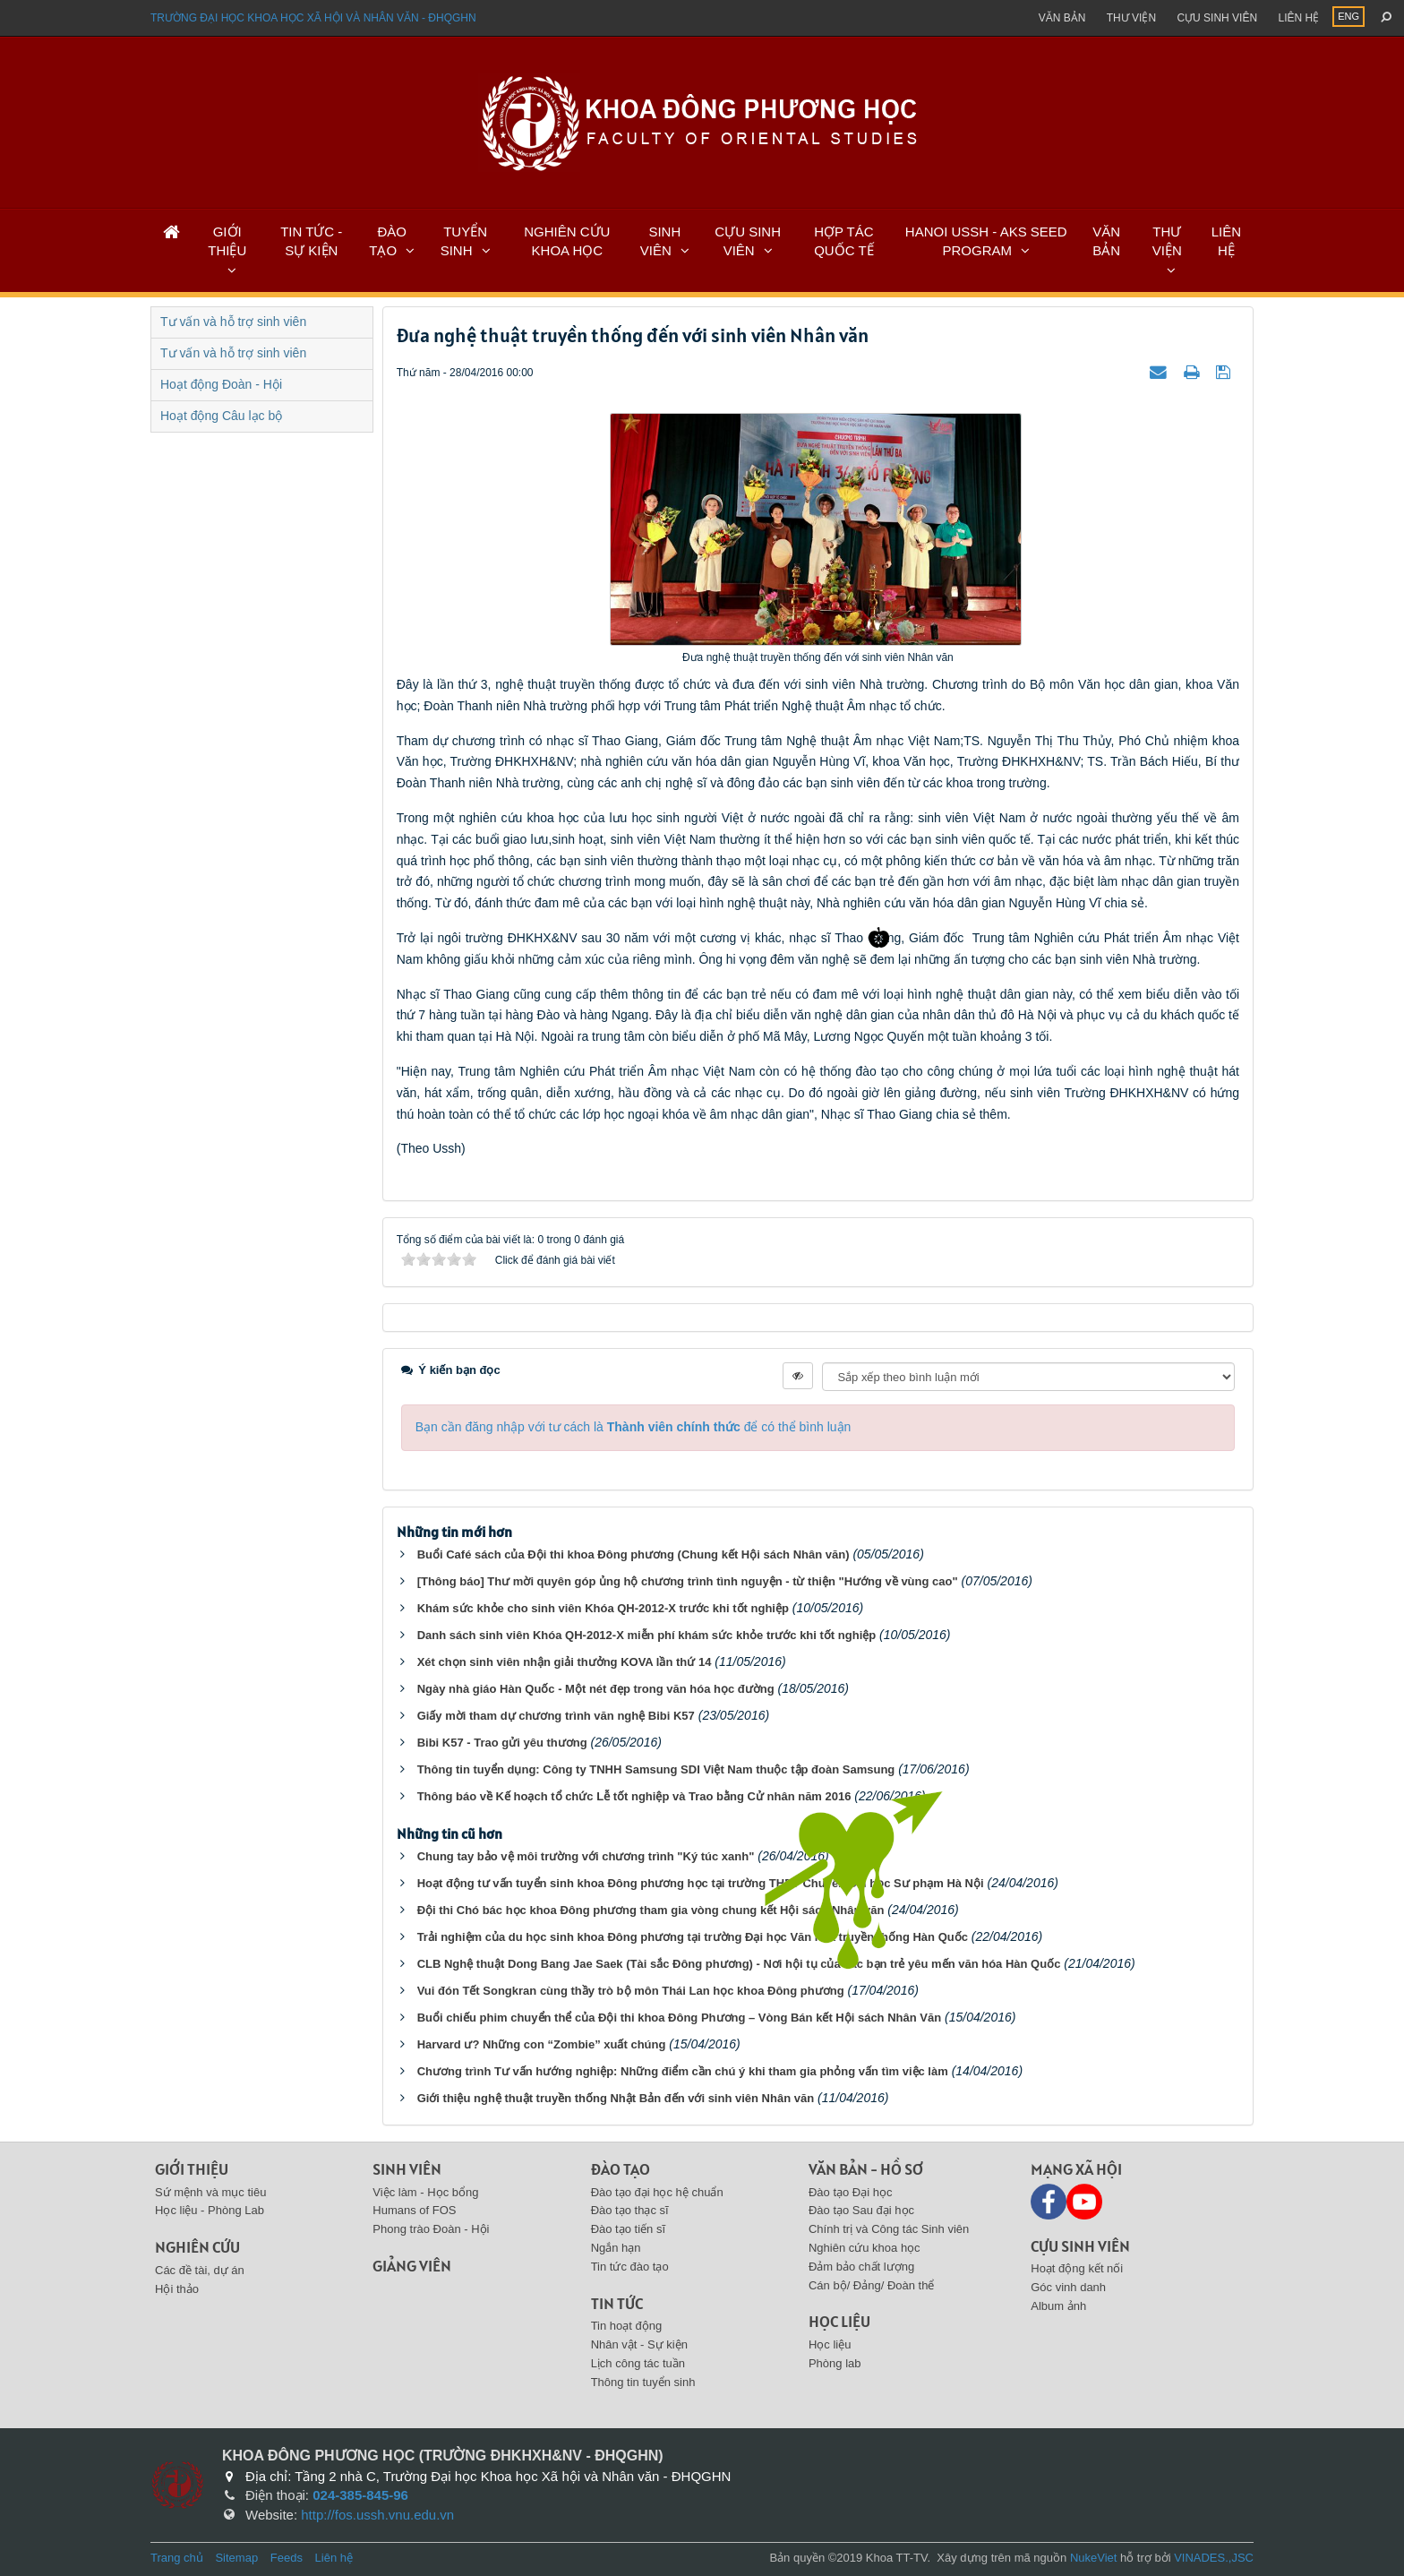  I want to click on indicates heartbreak or emotional damage status, so click(853, 1879).